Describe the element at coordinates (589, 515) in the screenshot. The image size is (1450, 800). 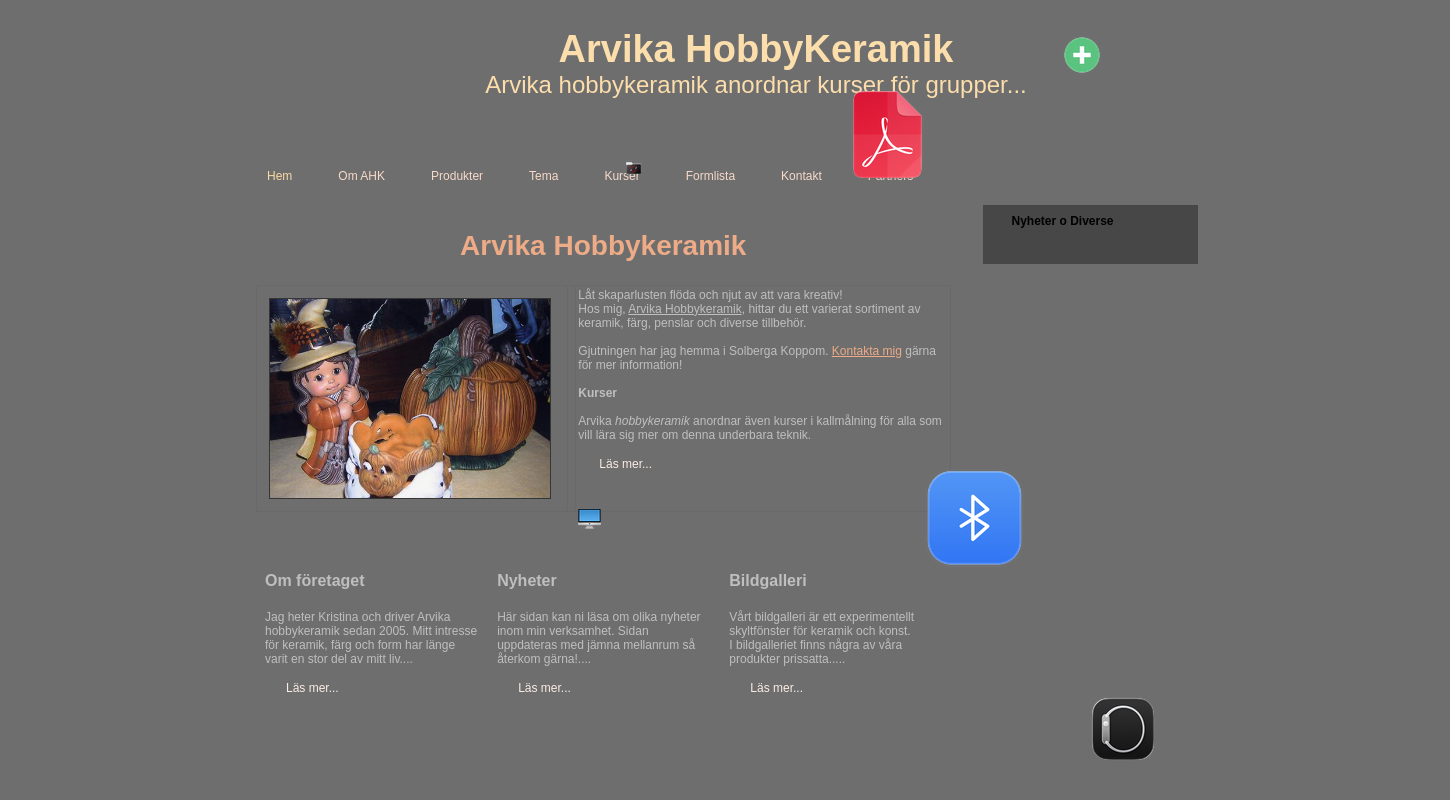
I see `represents this mac in system preferences or network settings` at that location.